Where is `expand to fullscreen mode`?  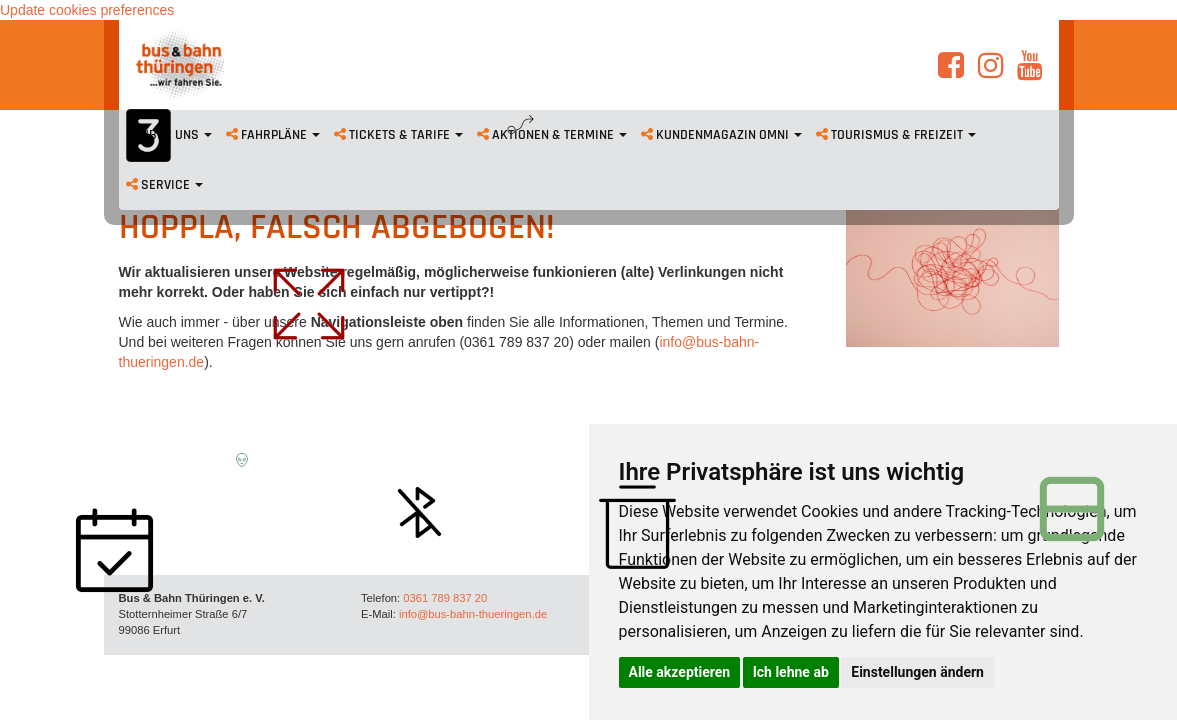 expand to fullscreen mode is located at coordinates (309, 304).